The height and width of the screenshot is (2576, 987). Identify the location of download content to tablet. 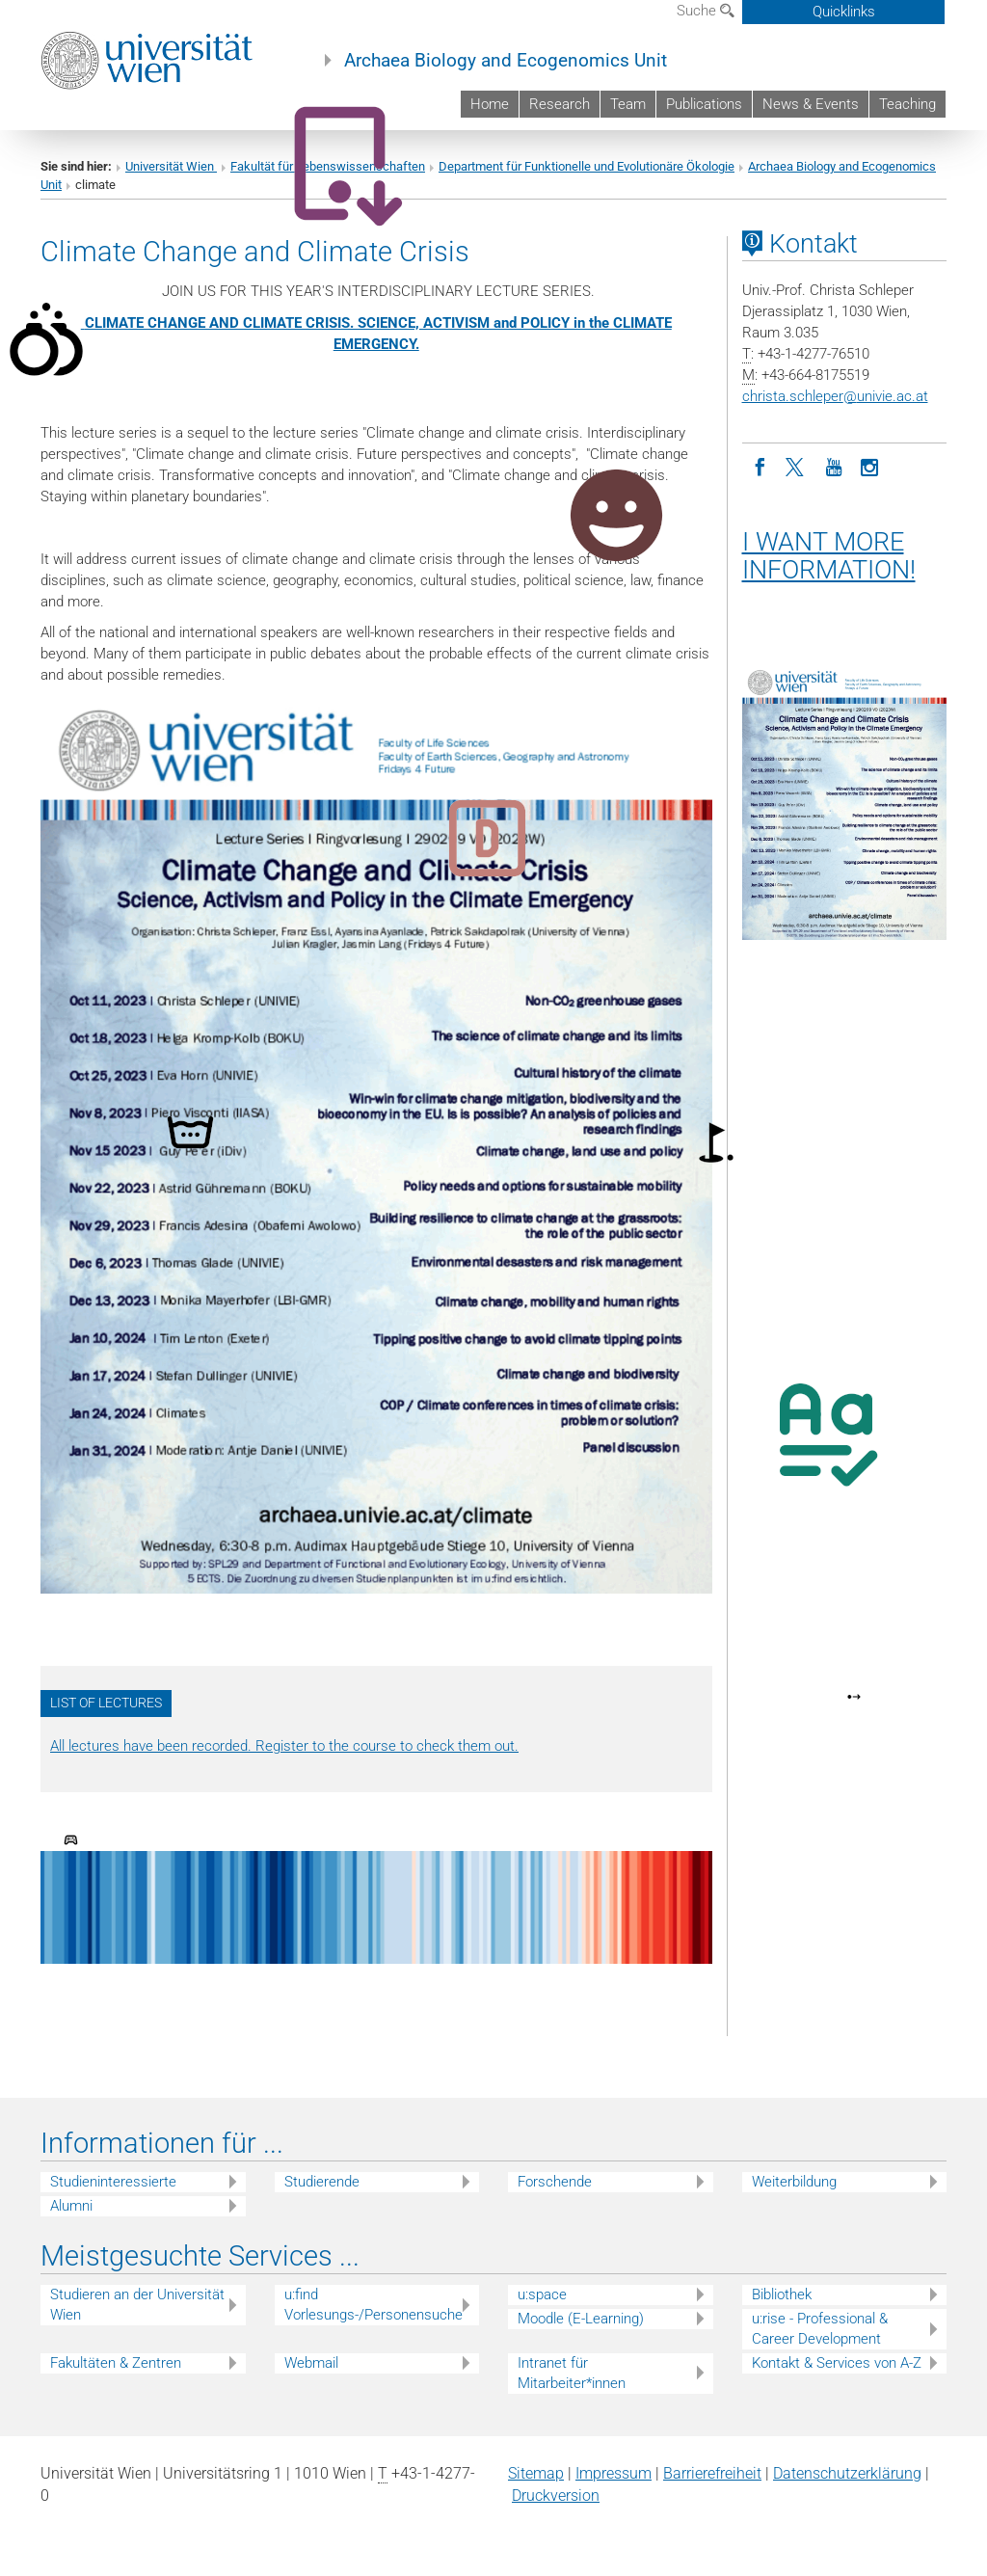
(339, 163).